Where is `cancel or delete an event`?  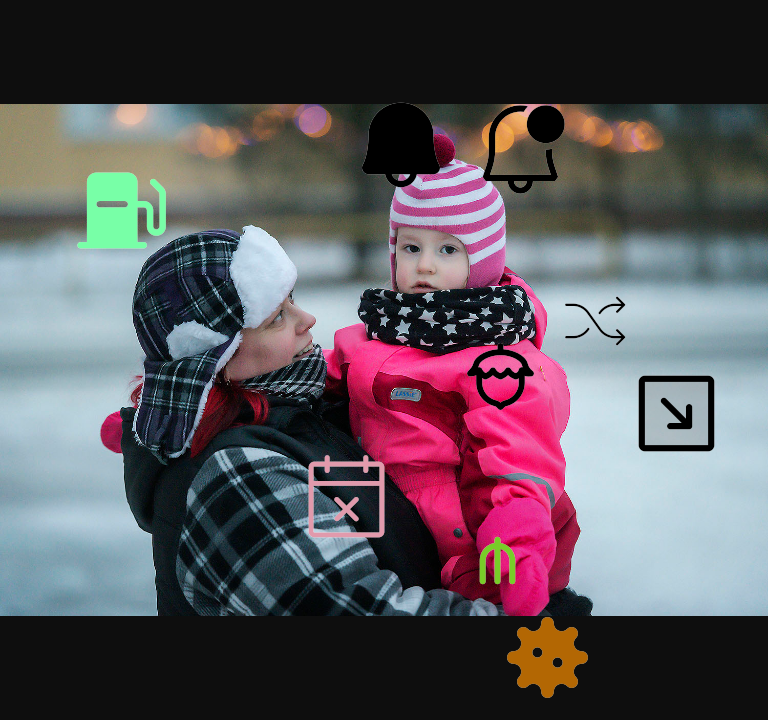
cancel or delete an event is located at coordinates (346, 499).